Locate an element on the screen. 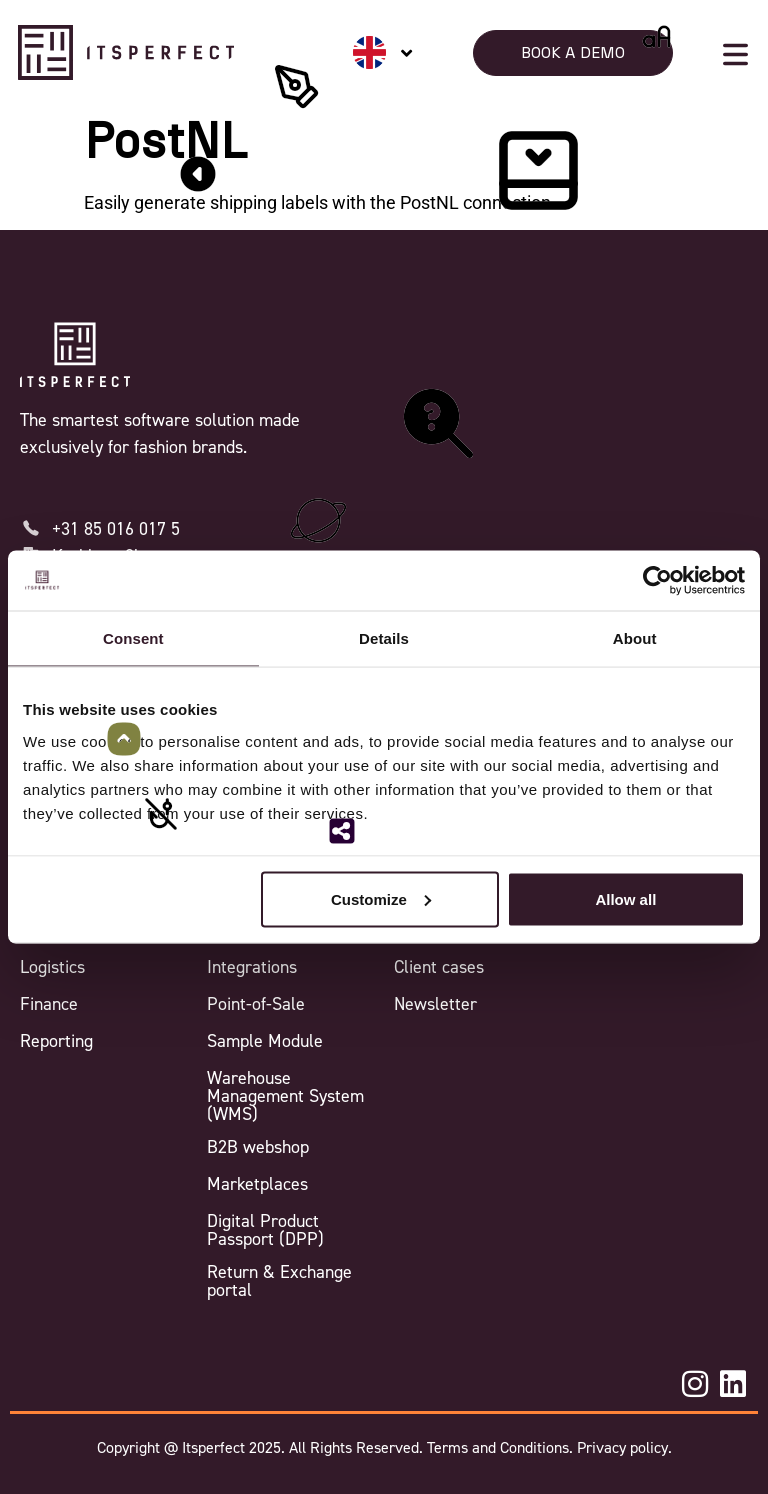  go back to the previous screen is located at coordinates (198, 174).